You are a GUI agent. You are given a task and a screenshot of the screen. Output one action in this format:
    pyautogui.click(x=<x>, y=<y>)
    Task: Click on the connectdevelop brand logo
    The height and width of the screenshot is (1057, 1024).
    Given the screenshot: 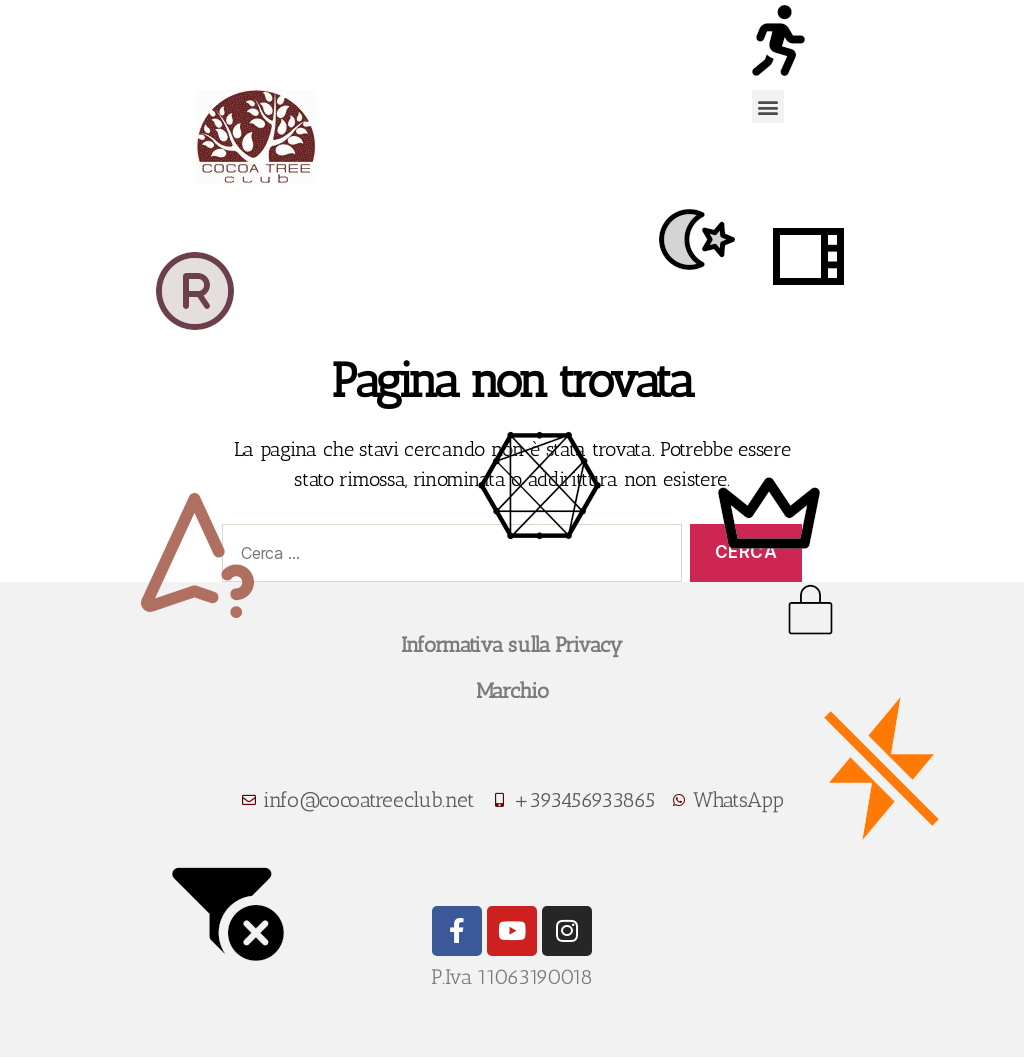 What is the action you would take?
    pyautogui.click(x=539, y=485)
    